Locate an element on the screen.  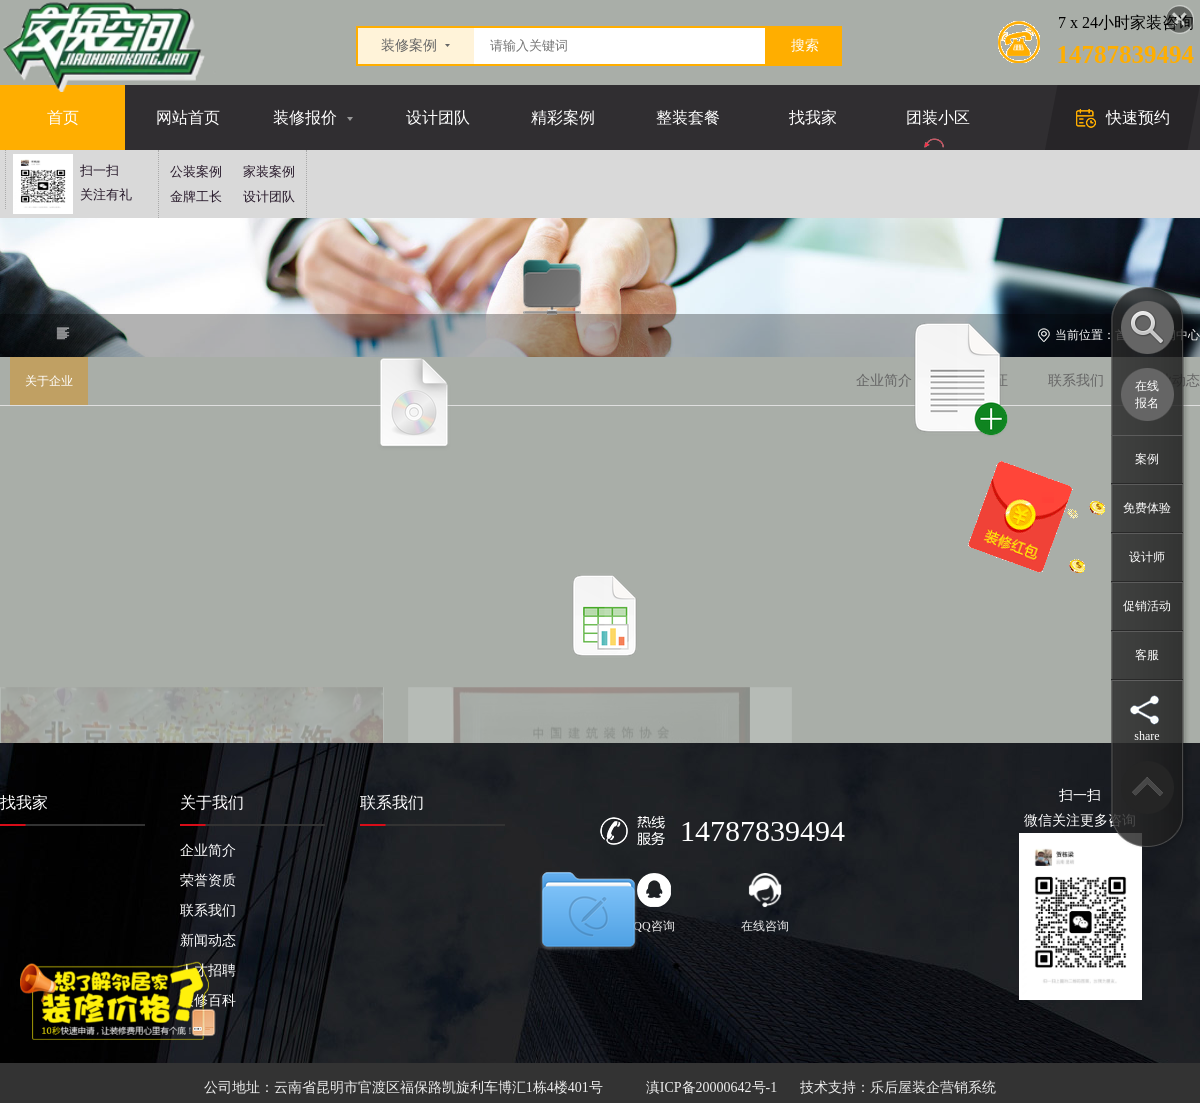
a compressed or archived file is located at coordinates (203, 1022).